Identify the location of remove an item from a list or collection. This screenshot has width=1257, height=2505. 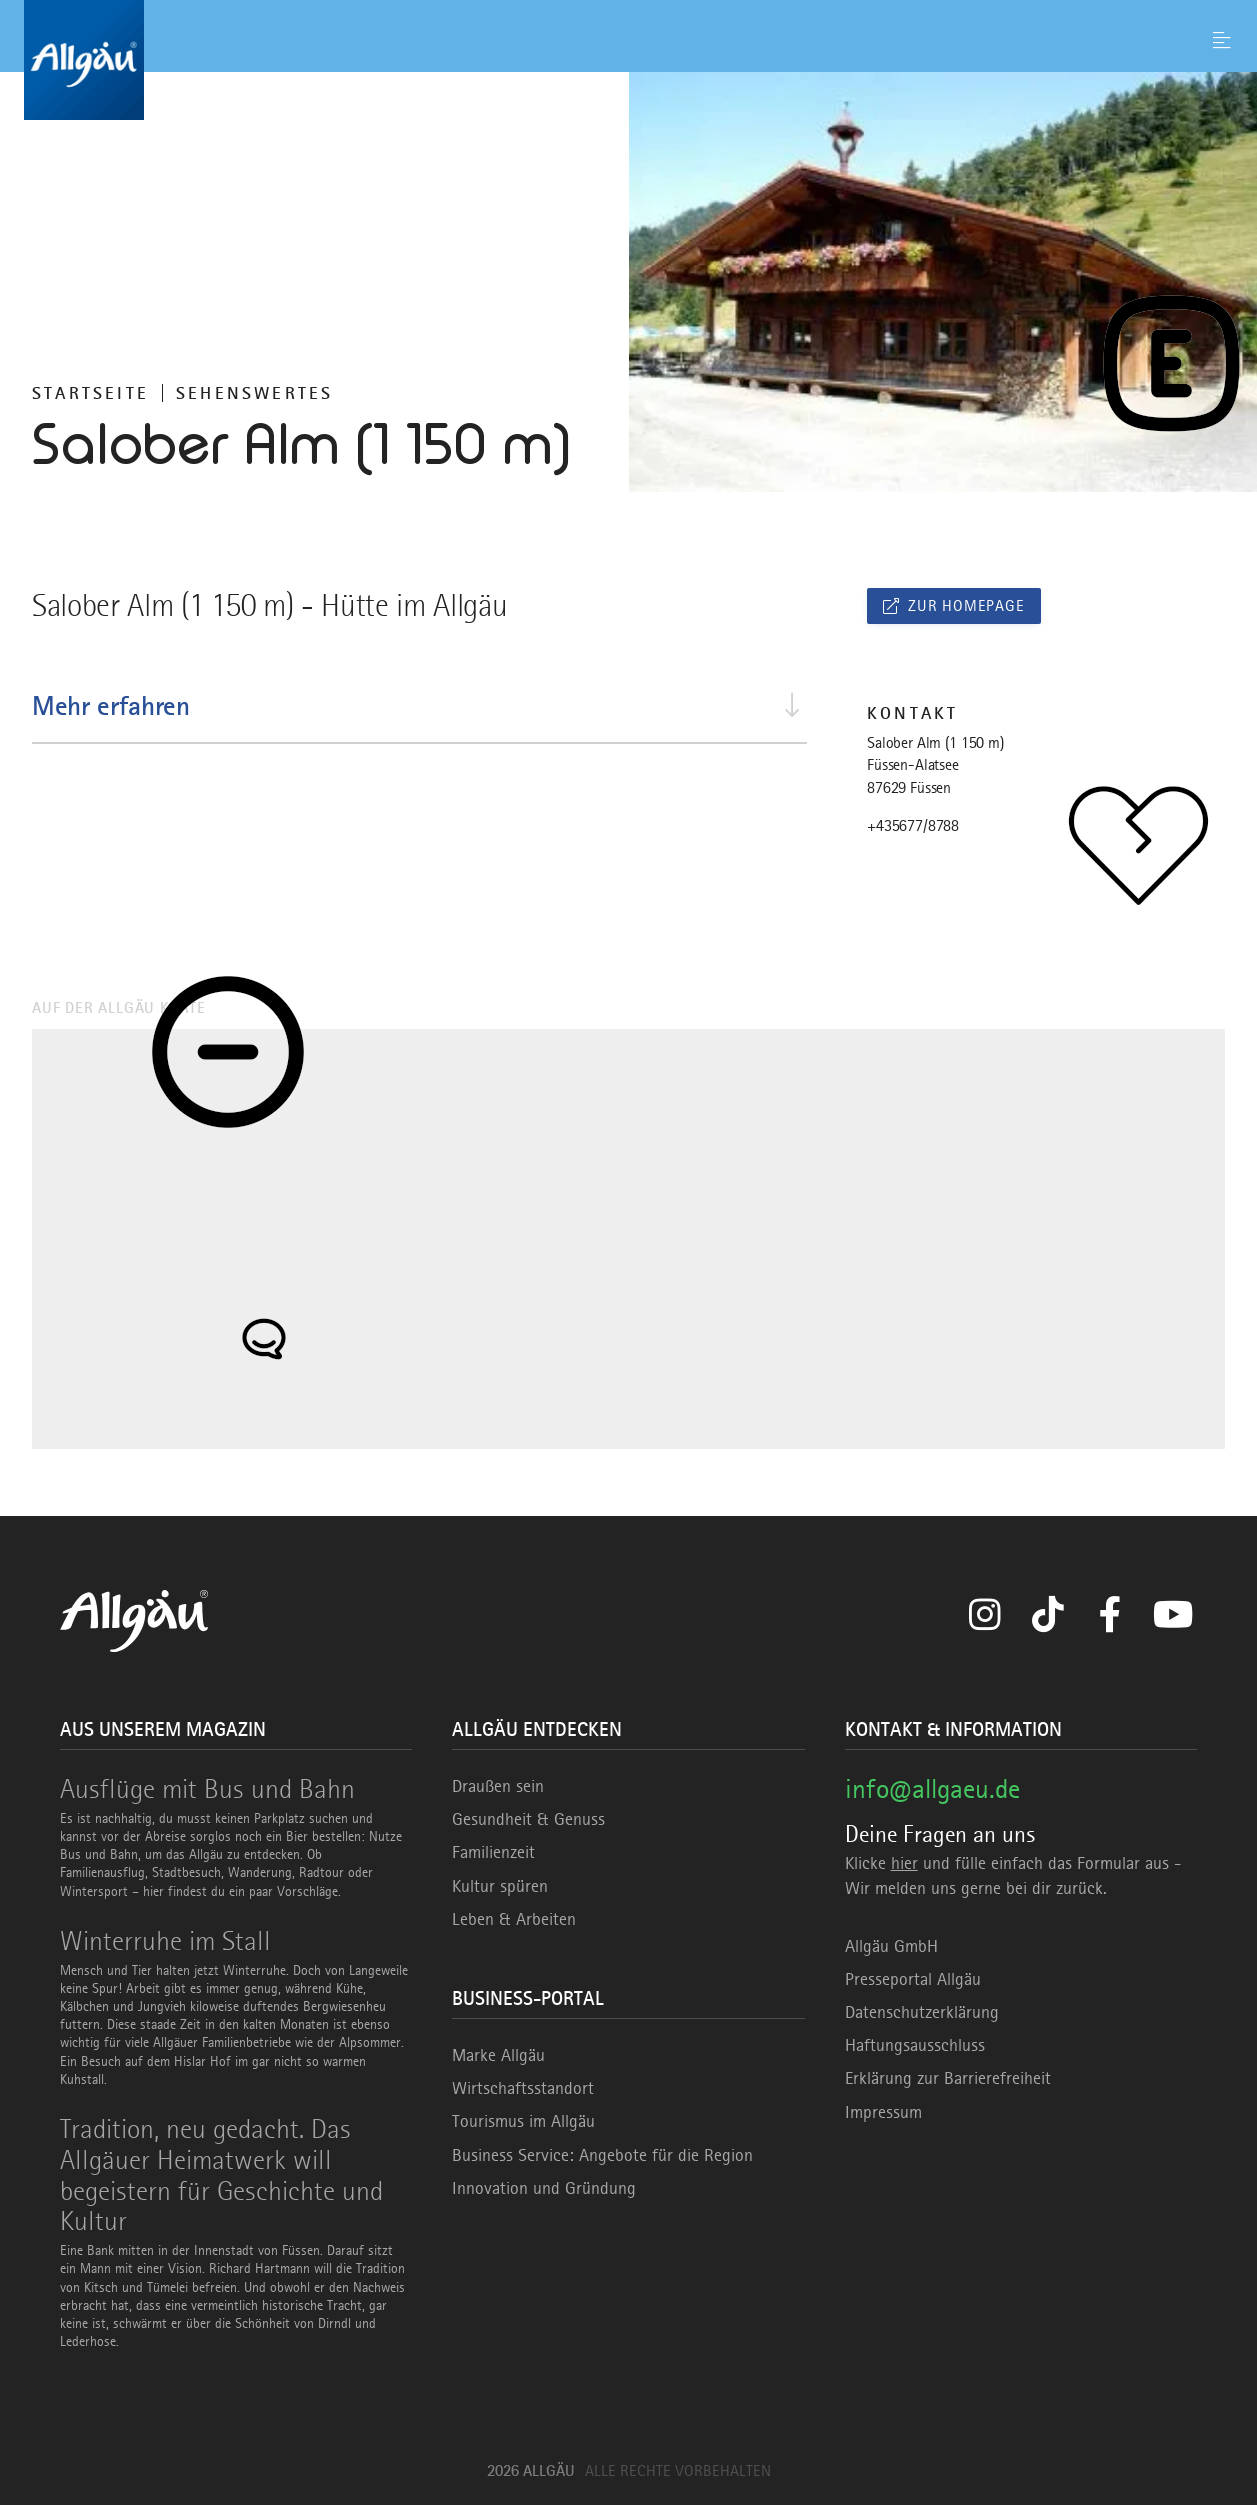
(228, 1052).